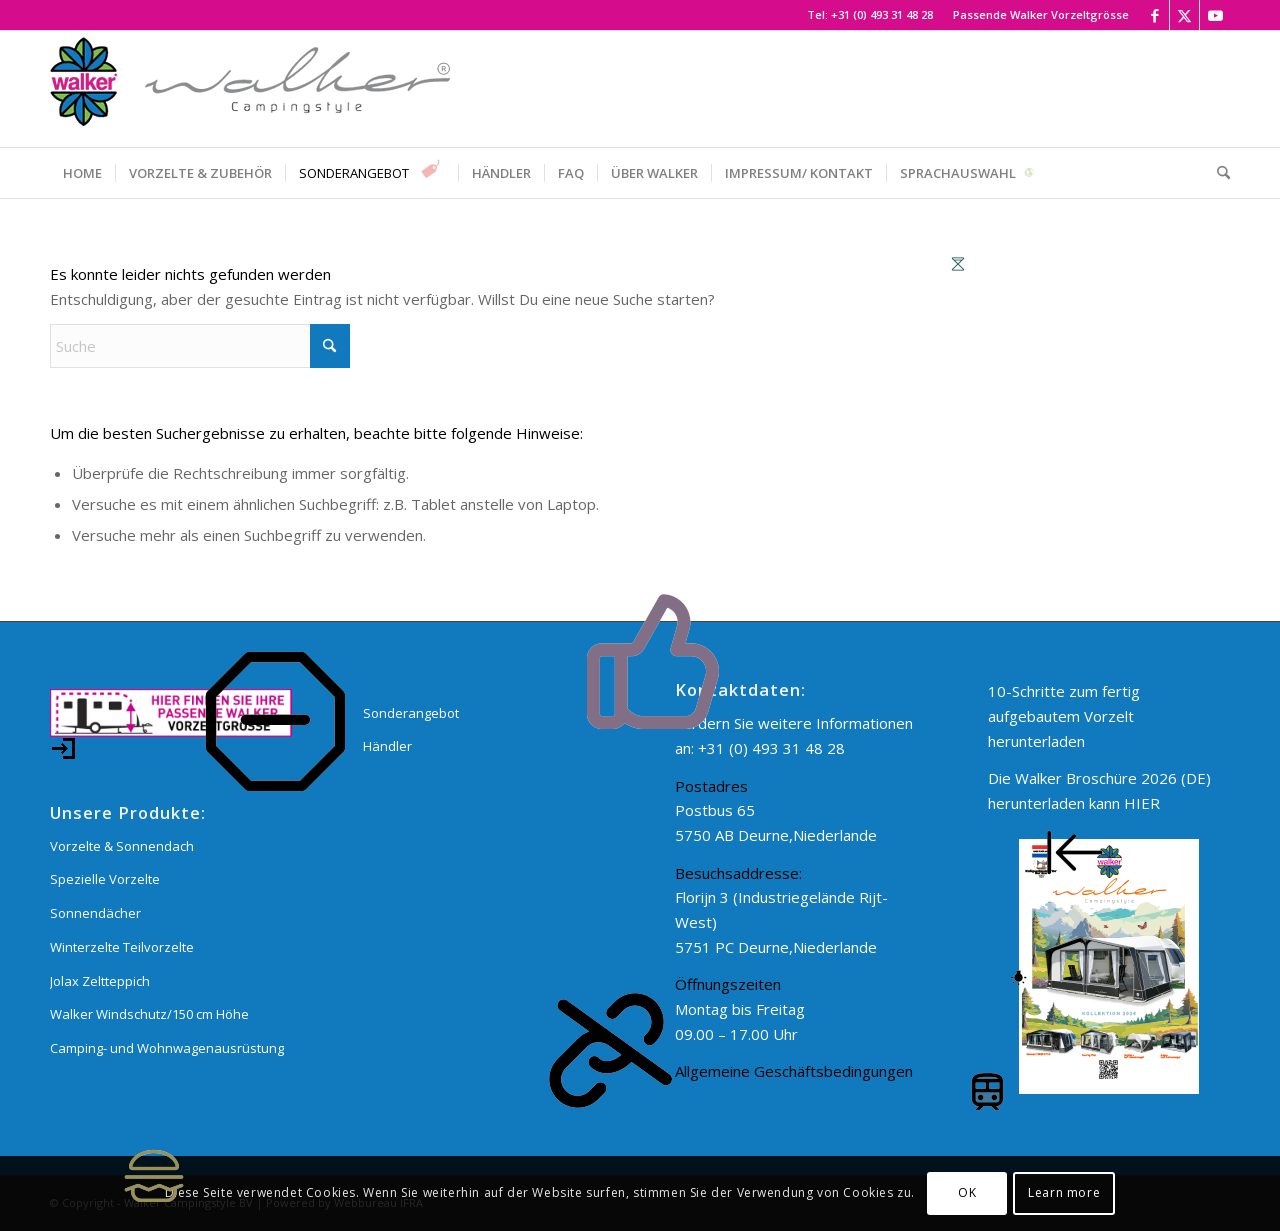 The height and width of the screenshot is (1231, 1280). What do you see at coordinates (1073, 852) in the screenshot?
I see `skip to the beginning of a track or playlist` at bounding box center [1073, 852].